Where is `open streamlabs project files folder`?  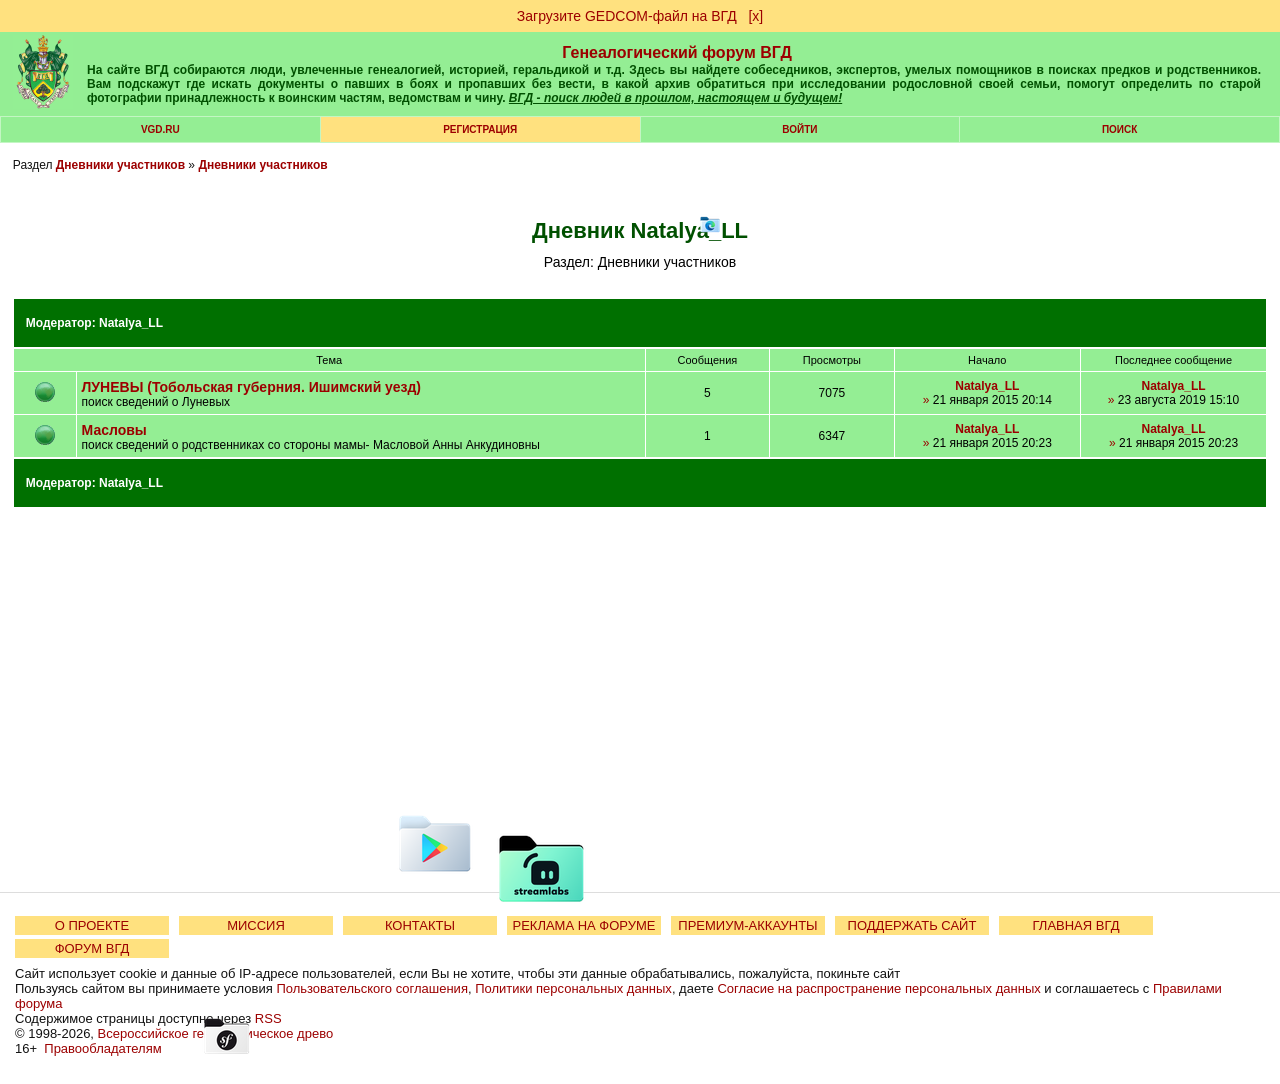
open streamlabs project files folder is located at coordinates (541, 871).